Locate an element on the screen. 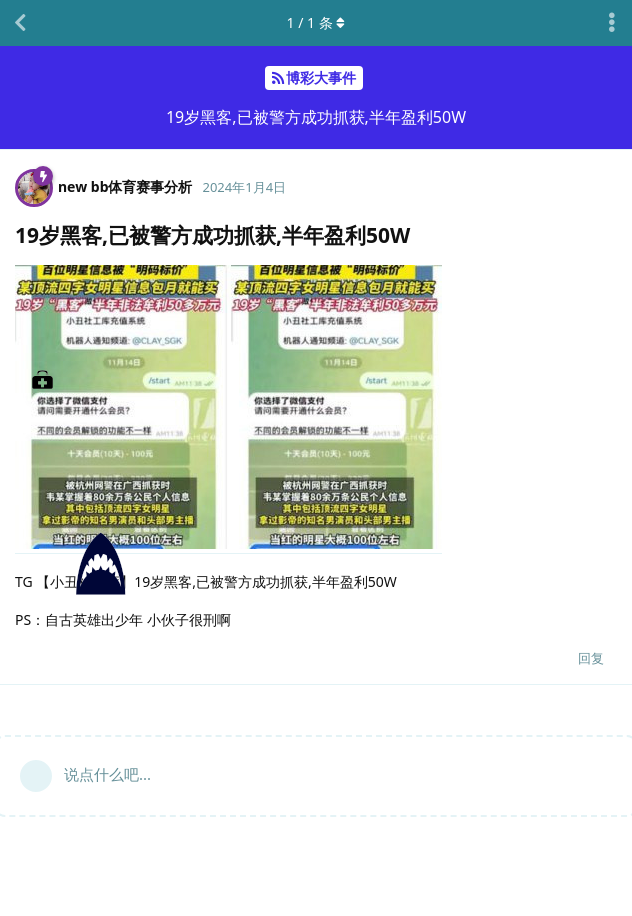  shark or dangerous creature indicator in a game is located at coordinates (100, 563).